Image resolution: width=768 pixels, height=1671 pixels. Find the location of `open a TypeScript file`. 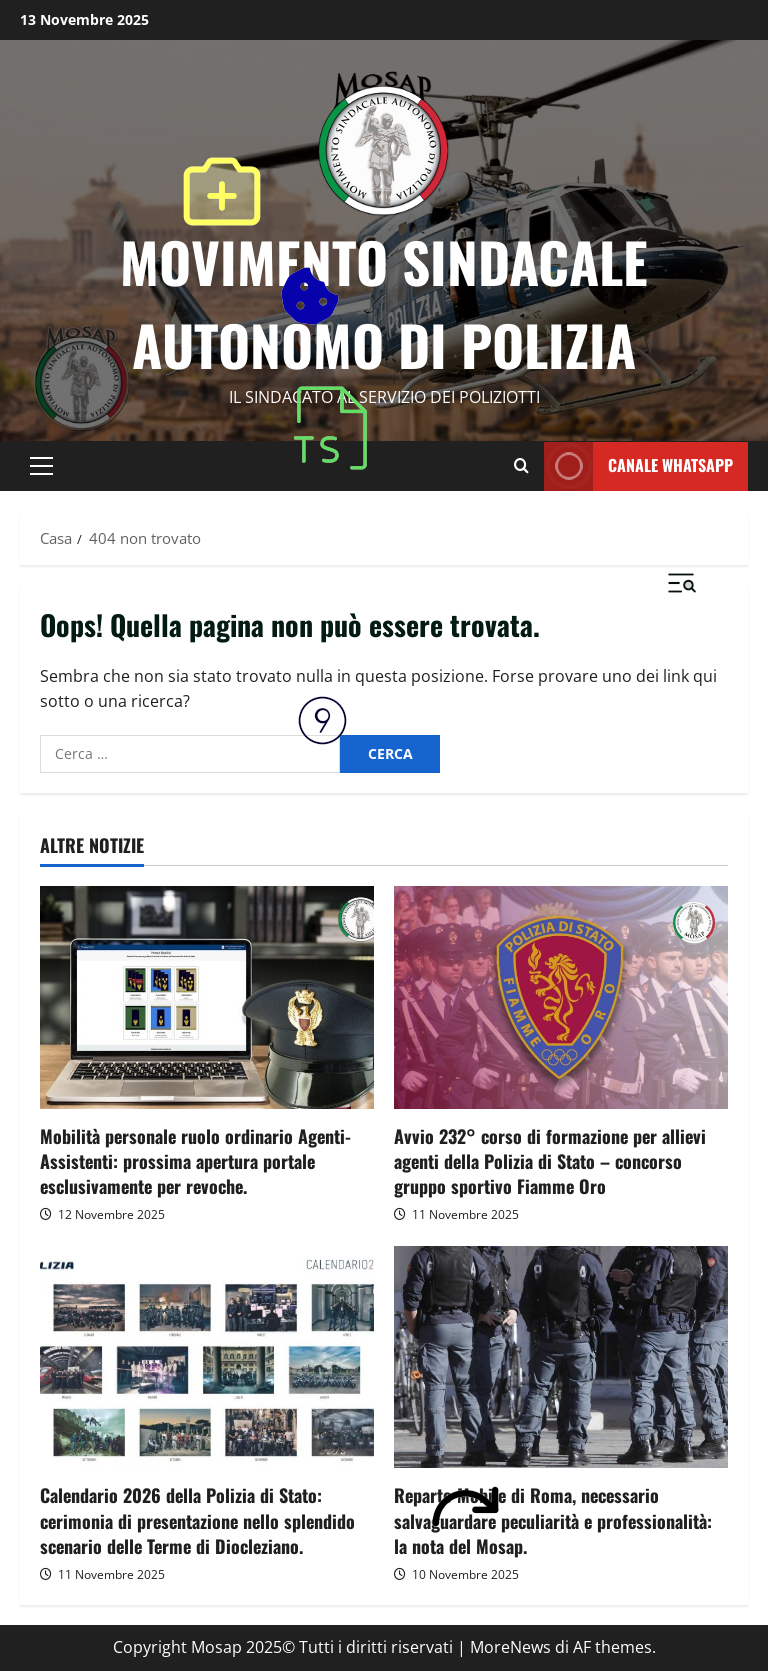

open a TypeScript file is located at coordinates (332, 428).